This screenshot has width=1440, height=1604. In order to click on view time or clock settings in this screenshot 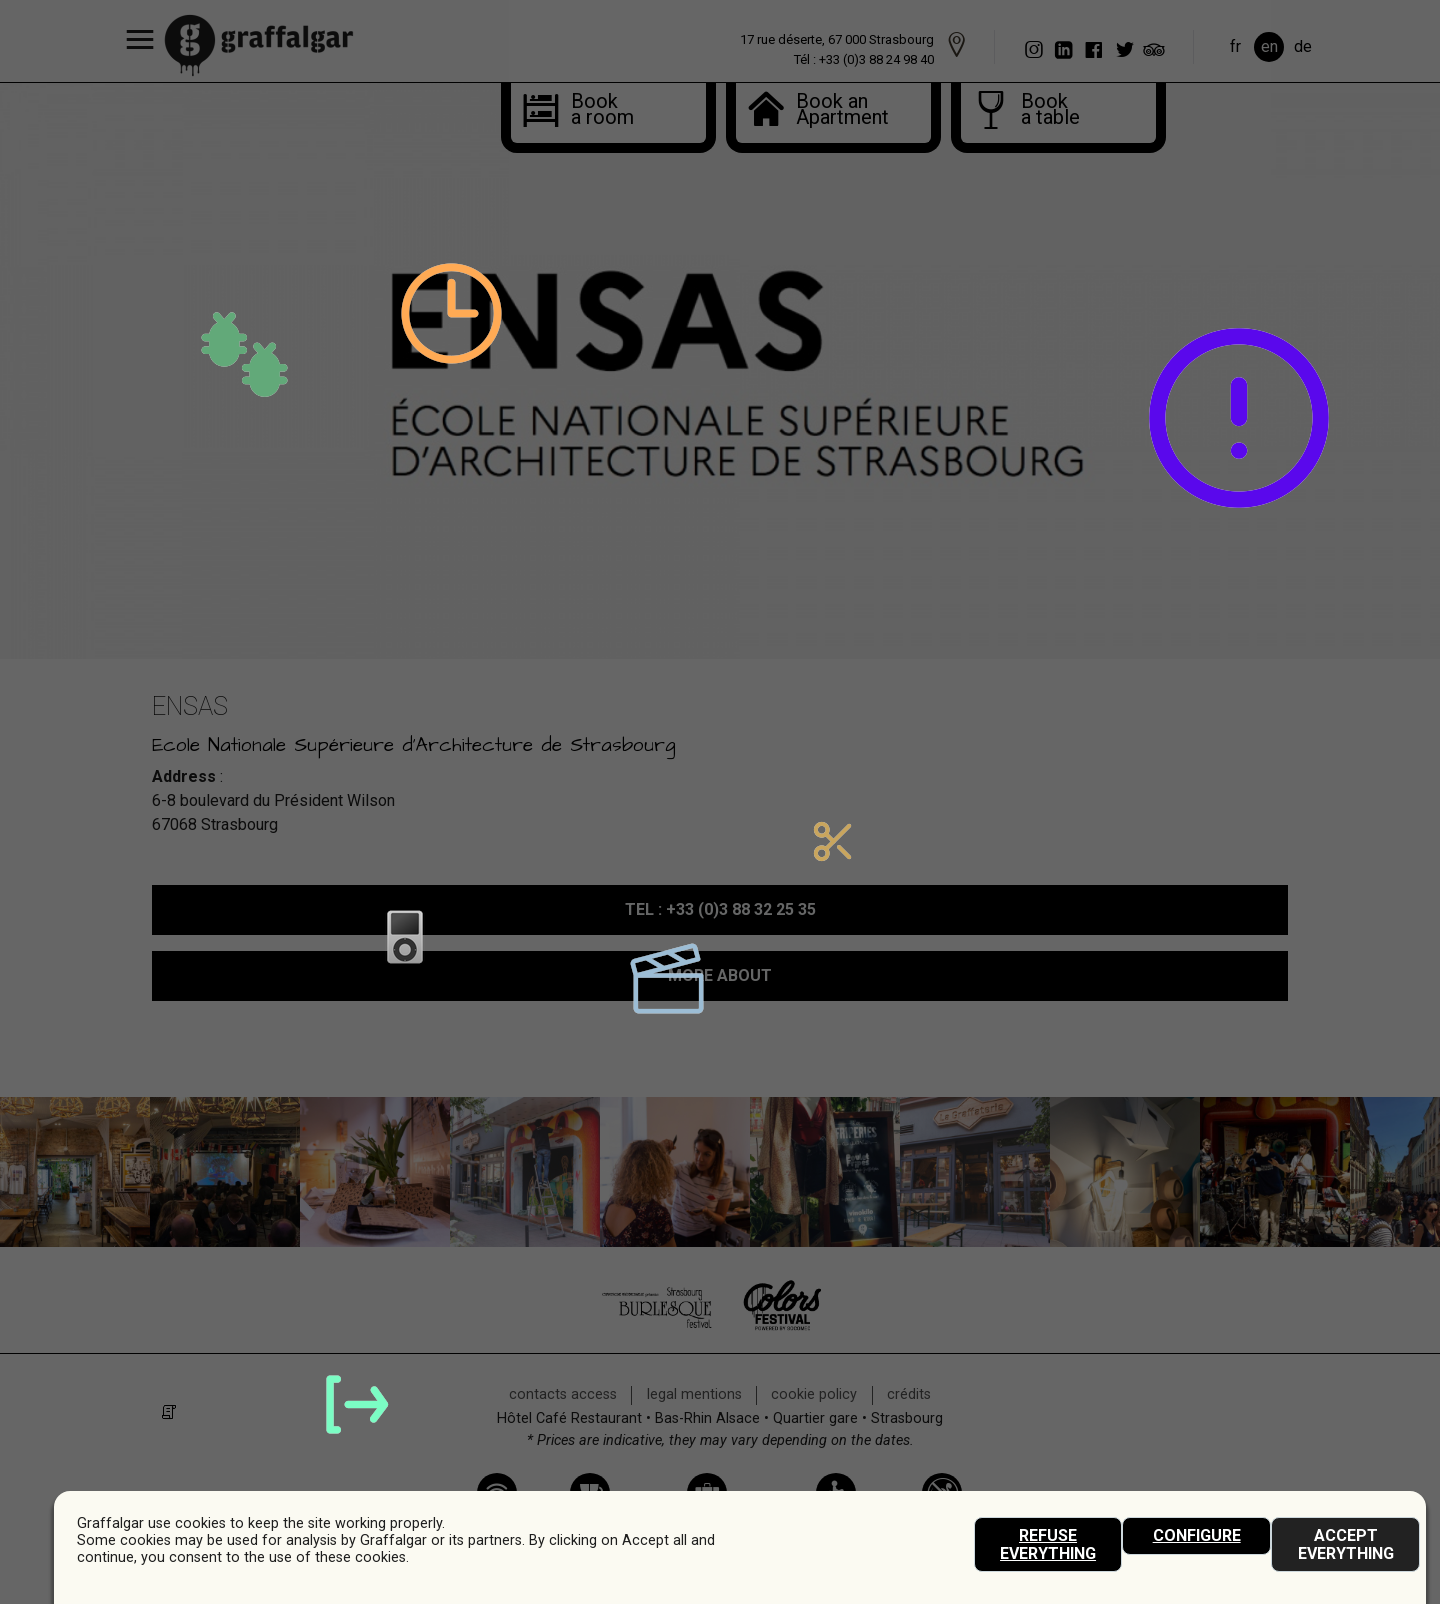, I will do `click(451, 313)`.